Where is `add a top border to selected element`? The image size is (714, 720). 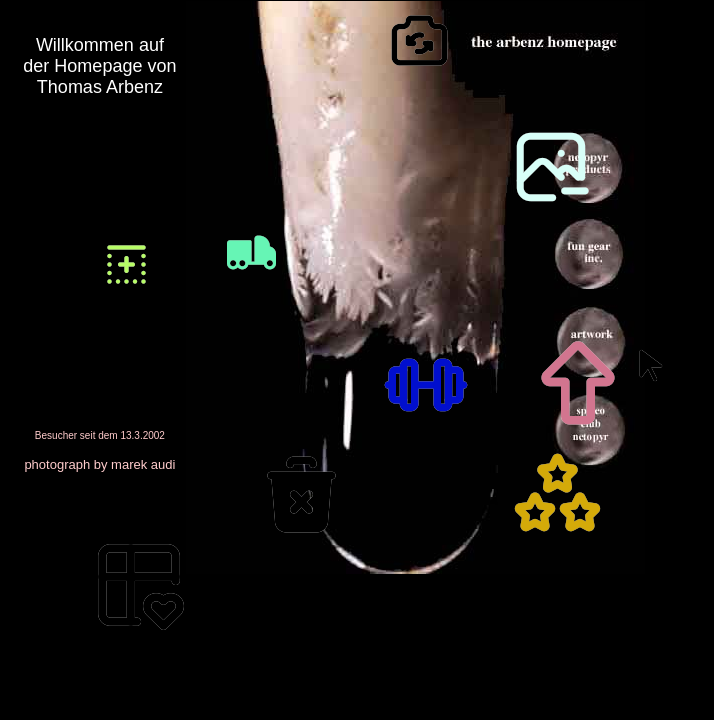
add a top border to selected element is located at coordinates (126, 264).